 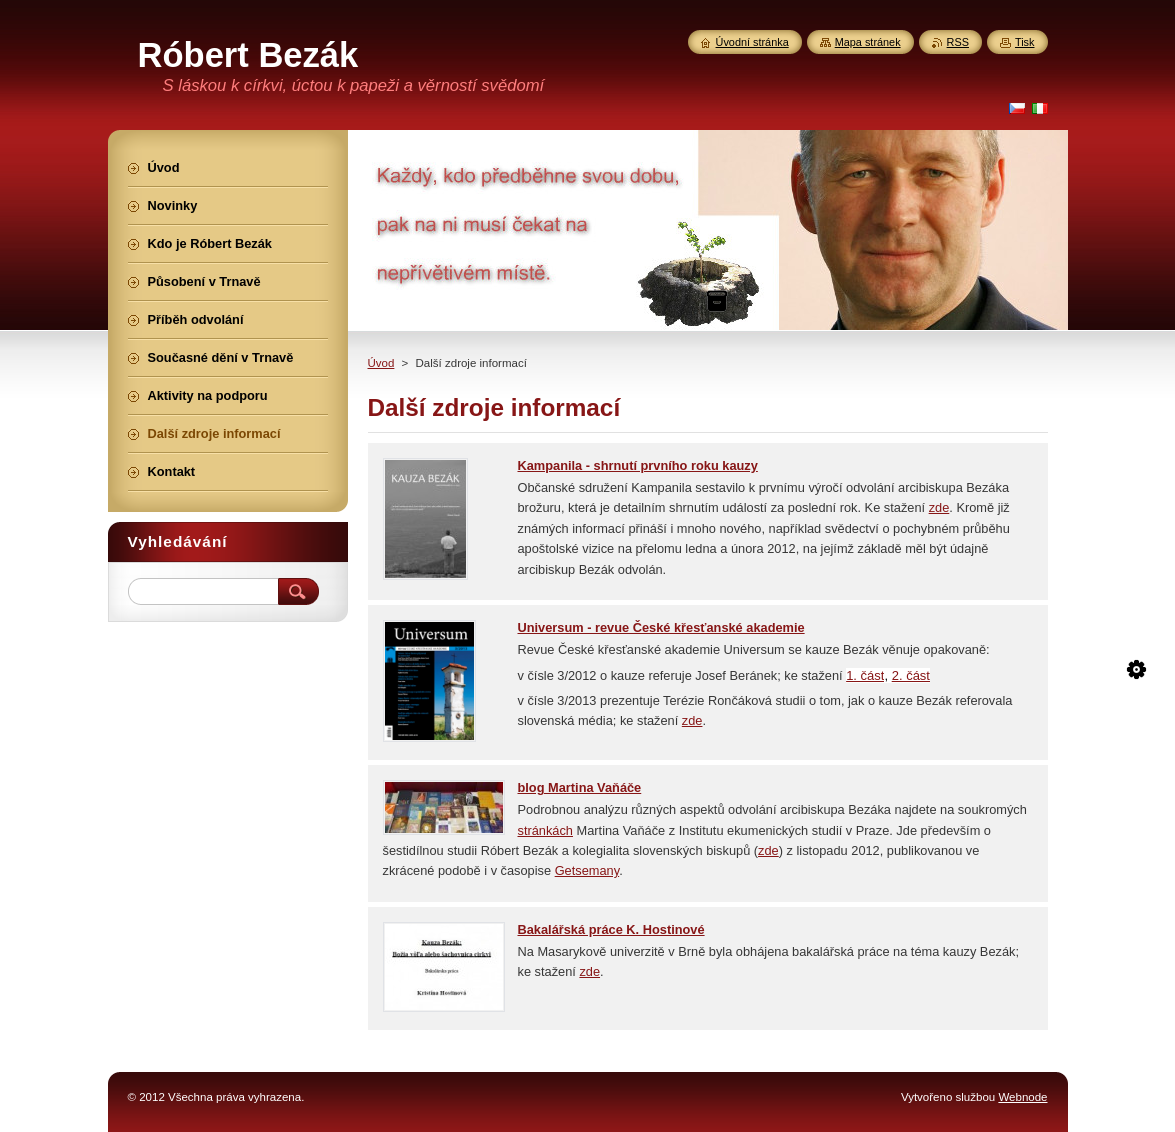 What do you see at coordinates (1136, 669) in the screenshot?
I see `access app settings` at bounding box center [1136, 669].